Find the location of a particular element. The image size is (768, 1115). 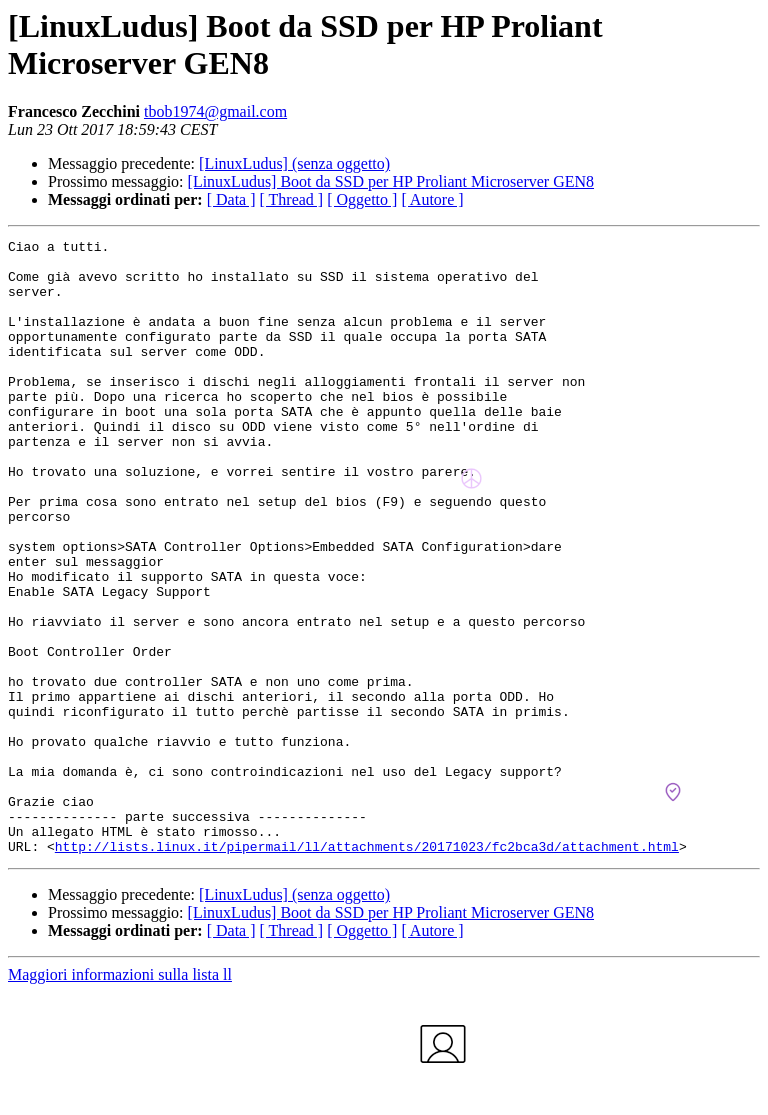

view user profile is located at coordinates (443, 1044).